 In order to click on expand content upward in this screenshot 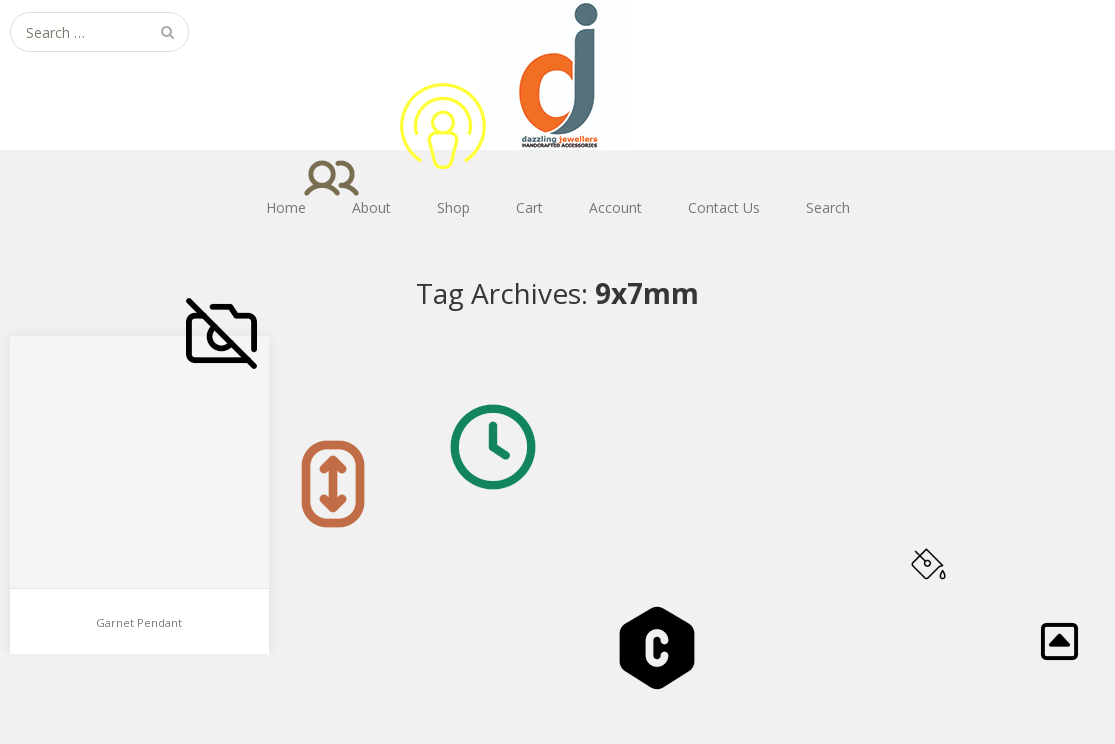, I will do `click(1059, 641)`.